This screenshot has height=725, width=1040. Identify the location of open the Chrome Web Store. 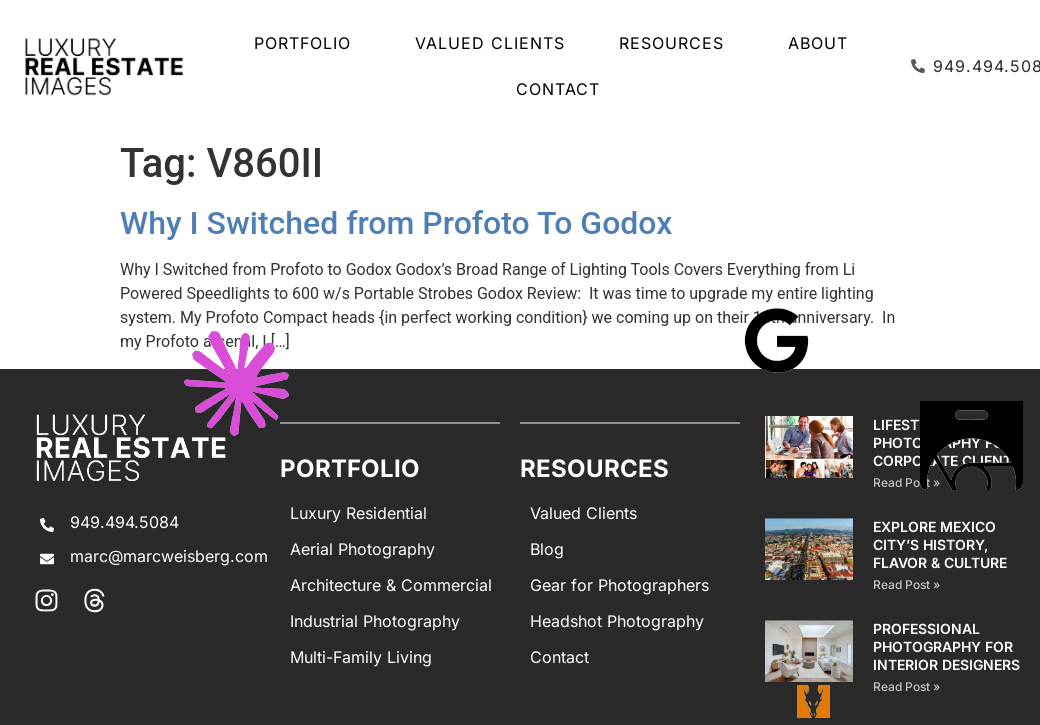
(971, 445).